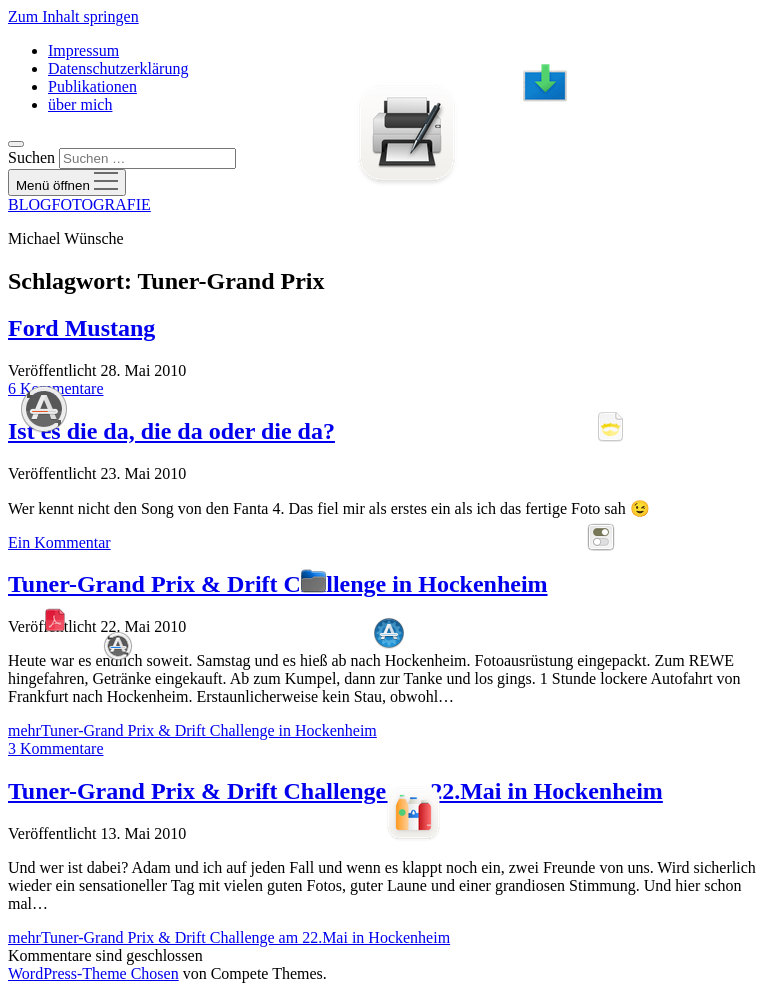  What do you see at coordinates (601, 537) in the screenshot?
I see `open system tweaks or settings customization` at bounding box center [601, 537].